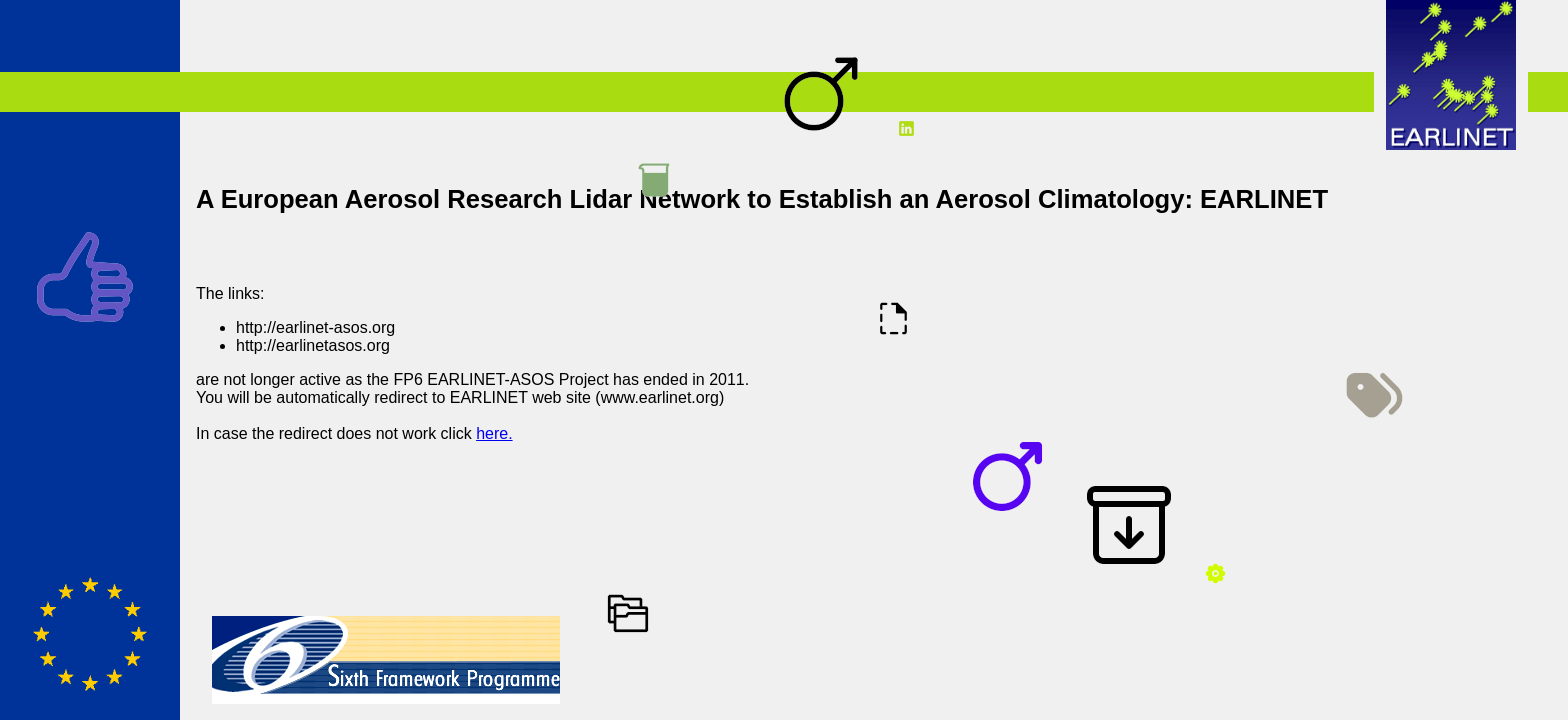 The height and width of the screenshot is (720, 1568). Describe the element at coordinates (85, 277) in the screenshot. I see `like or upvote content` at that location.